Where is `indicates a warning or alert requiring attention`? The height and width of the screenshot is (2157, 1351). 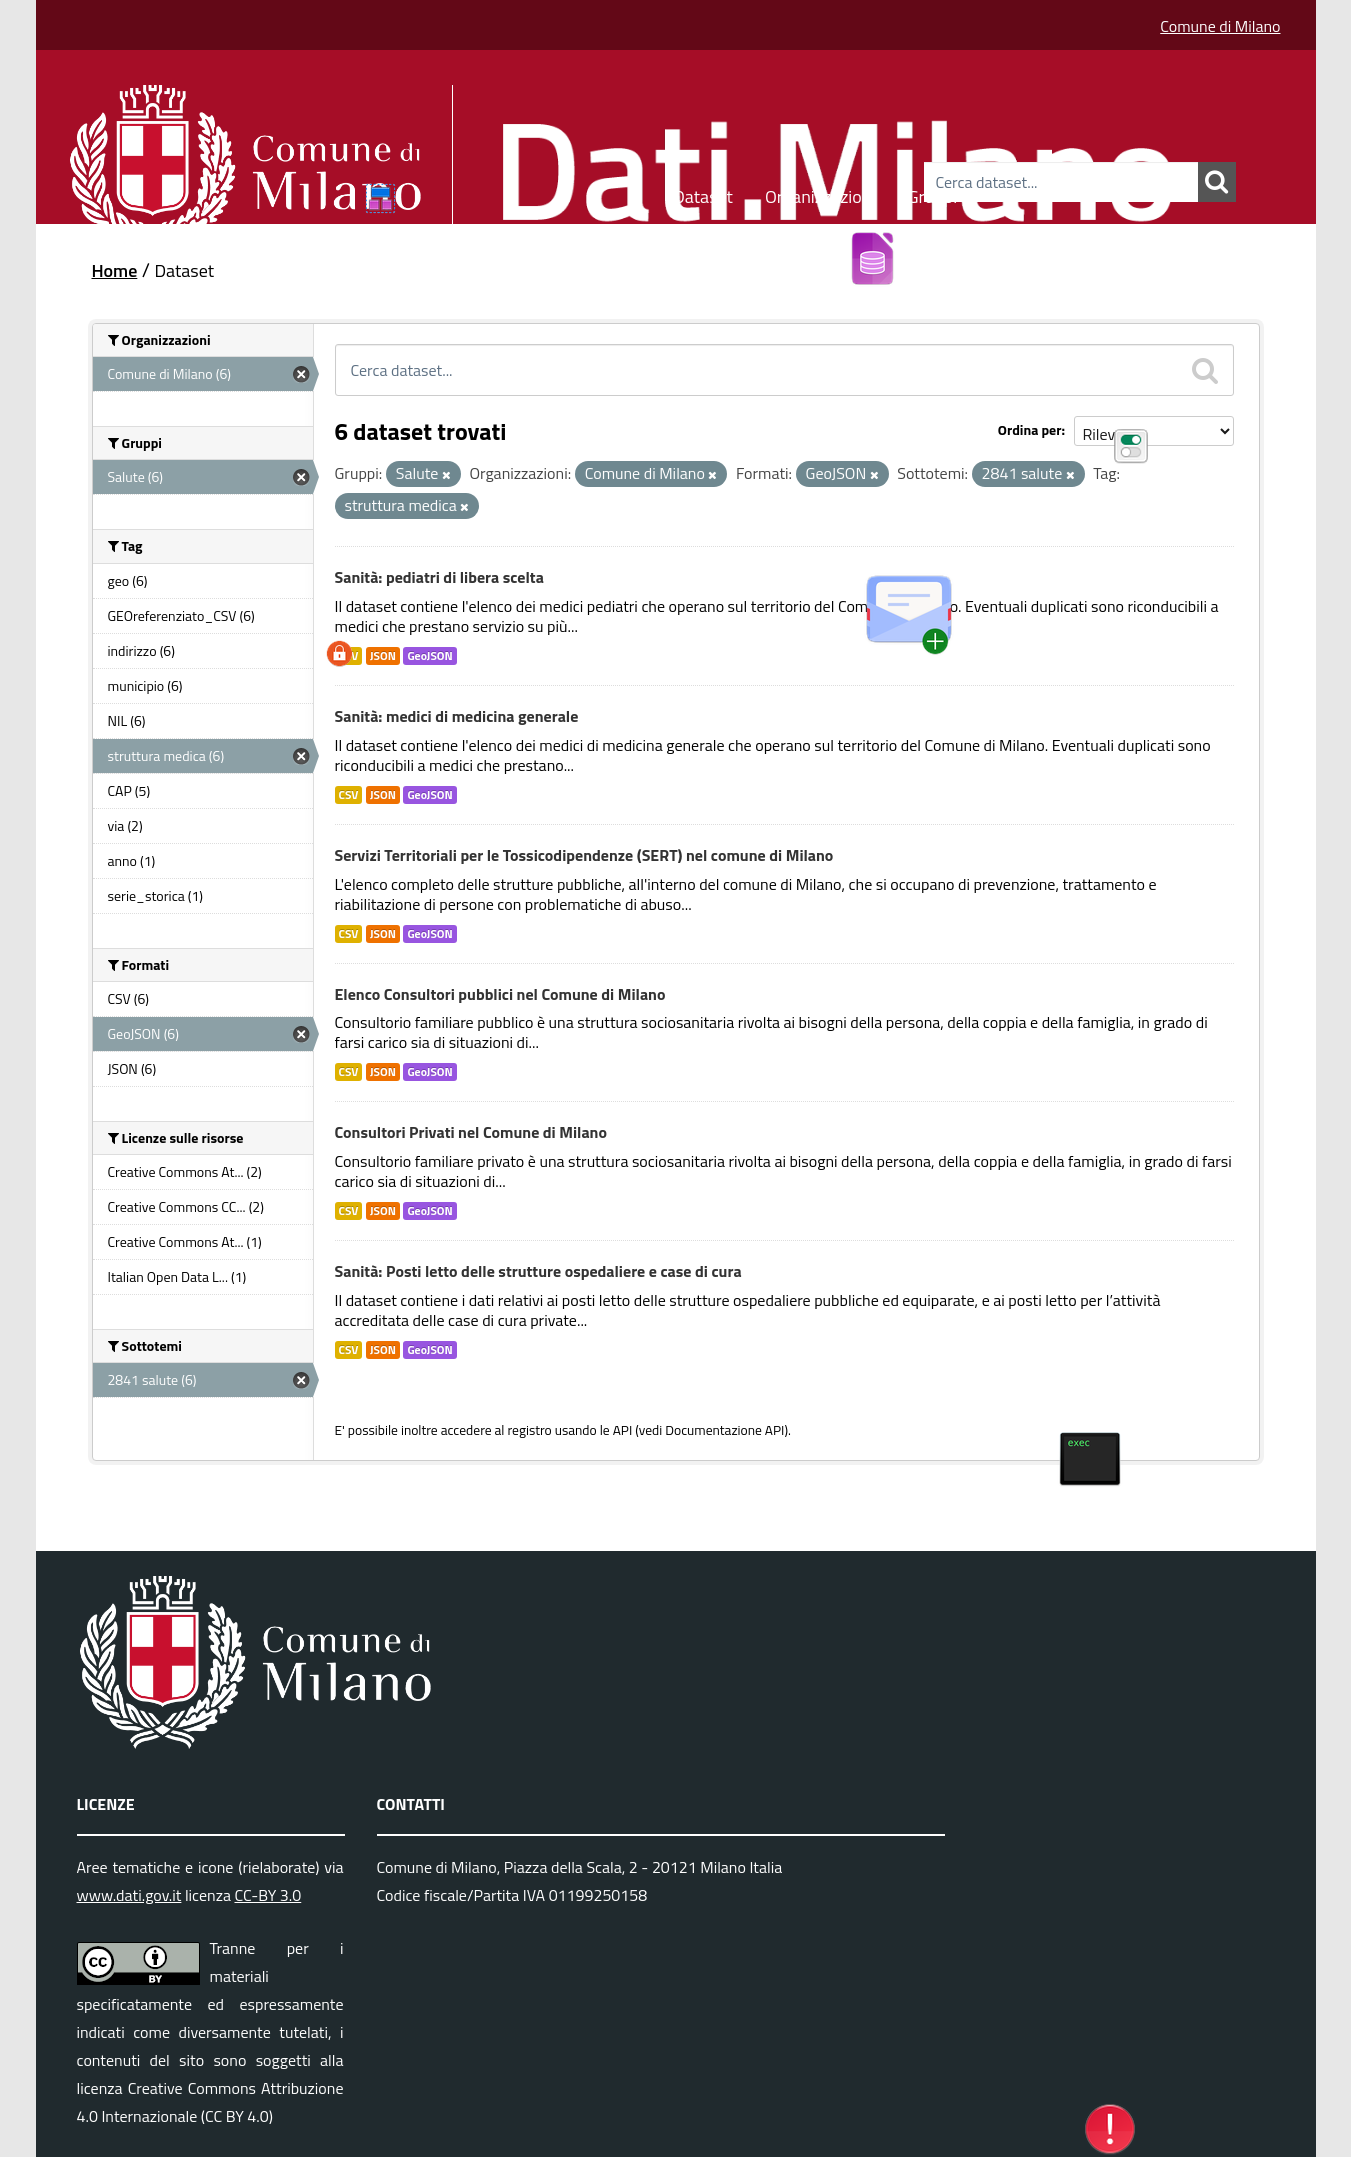 indicates a warning or alert requiring attention is located at coordinates (1110, 2129).